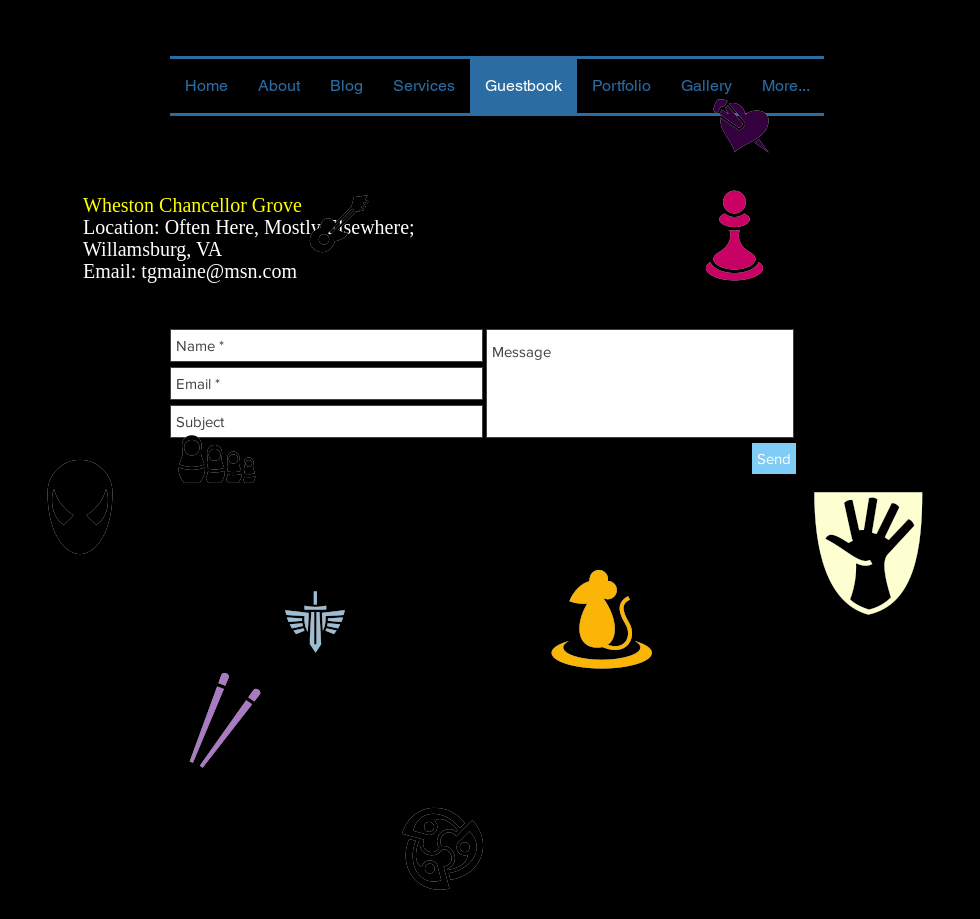 The height and width of the screenshot is (919, 980). I want to click on view nested or hierarchical content, so click(217, 459).